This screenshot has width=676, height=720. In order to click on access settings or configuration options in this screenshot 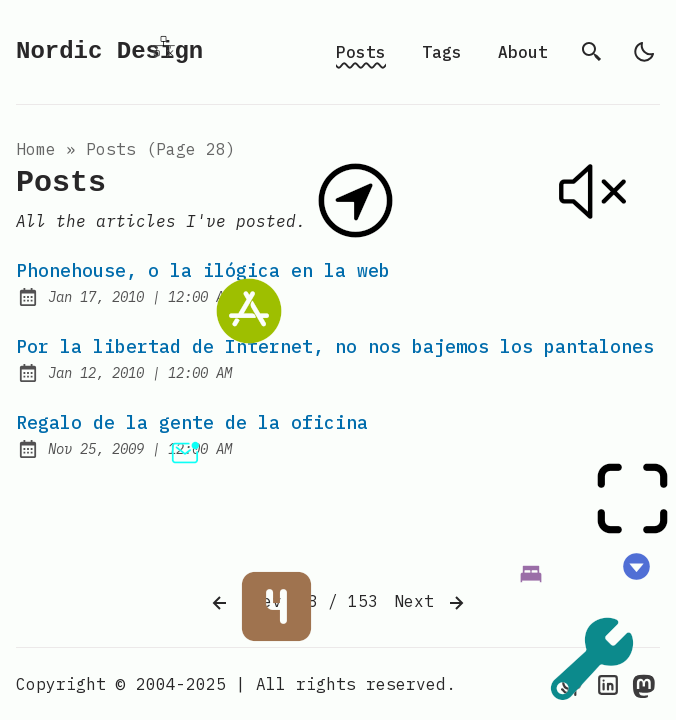, I will do `click(592, 659)`.